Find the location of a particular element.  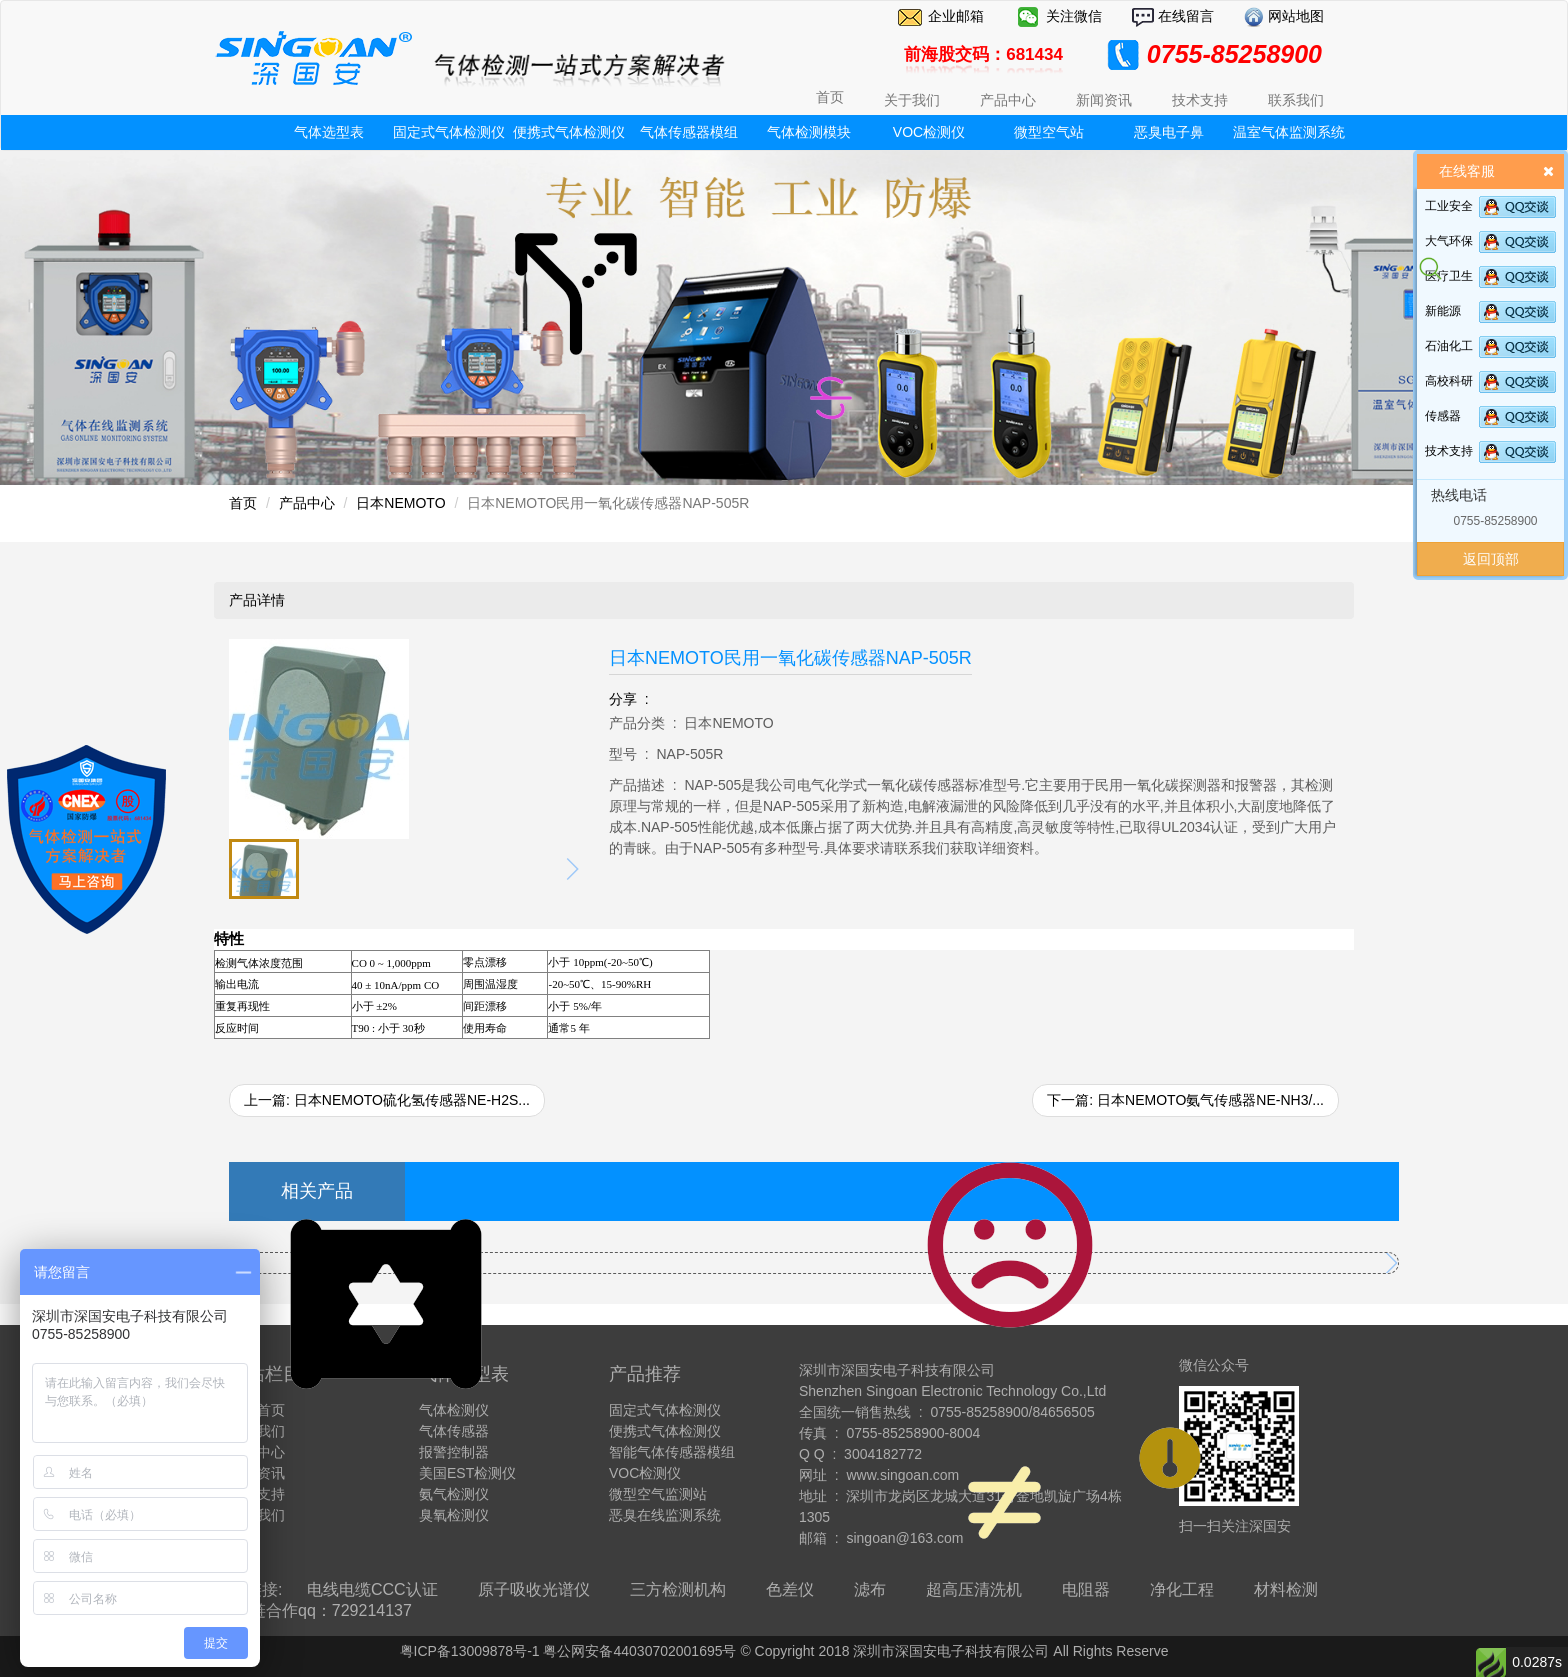

indicates values are not equal or mismatched is located at coordinates (1004, 1502).